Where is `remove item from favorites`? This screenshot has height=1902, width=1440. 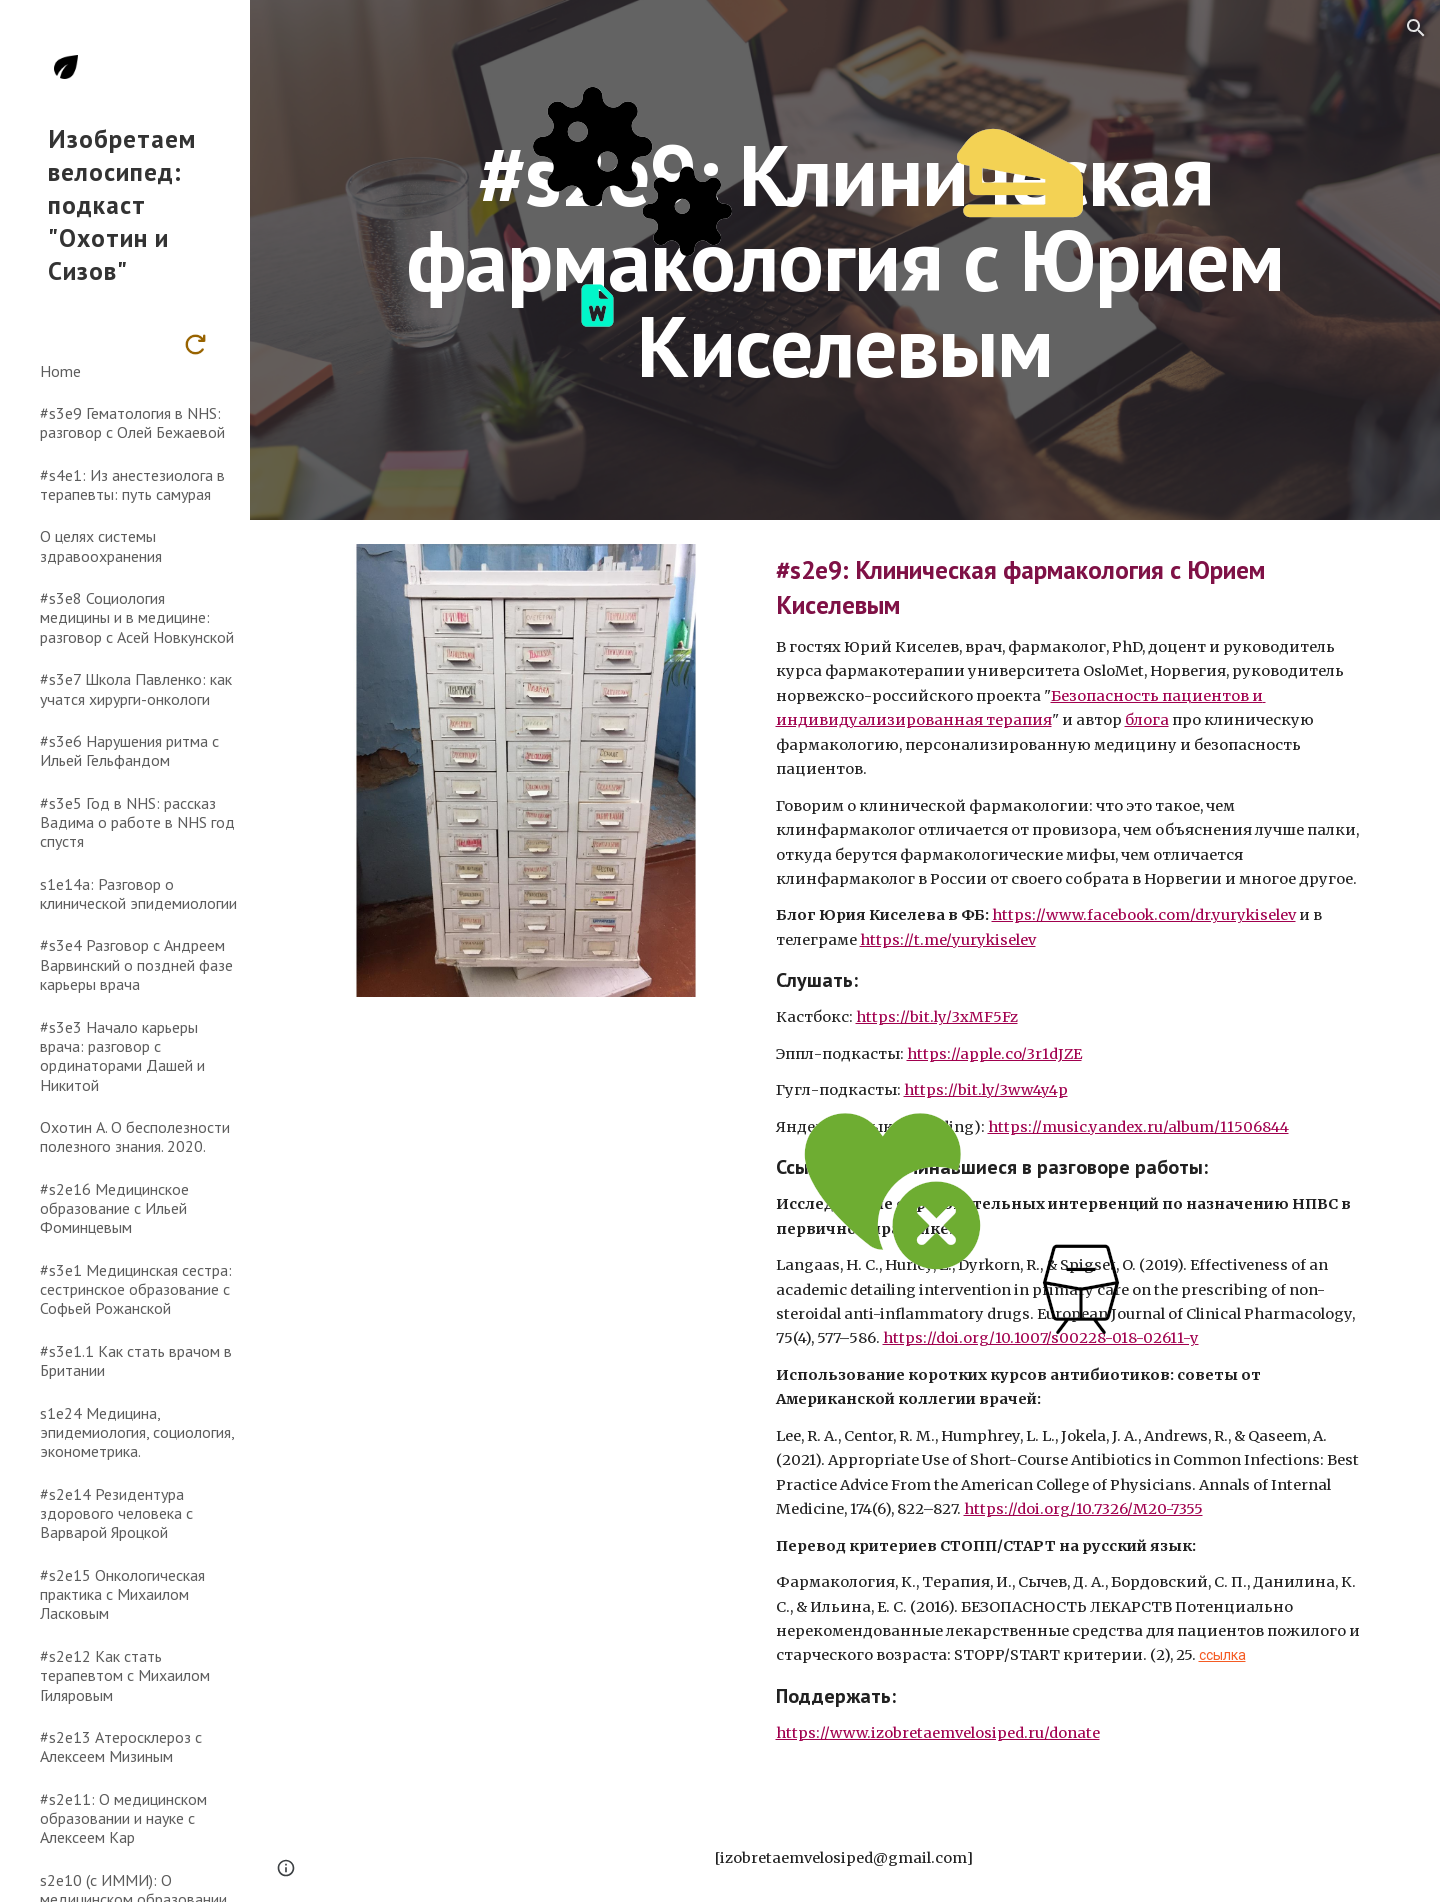
remove item from favorites is located at coordinates (892, 1181).